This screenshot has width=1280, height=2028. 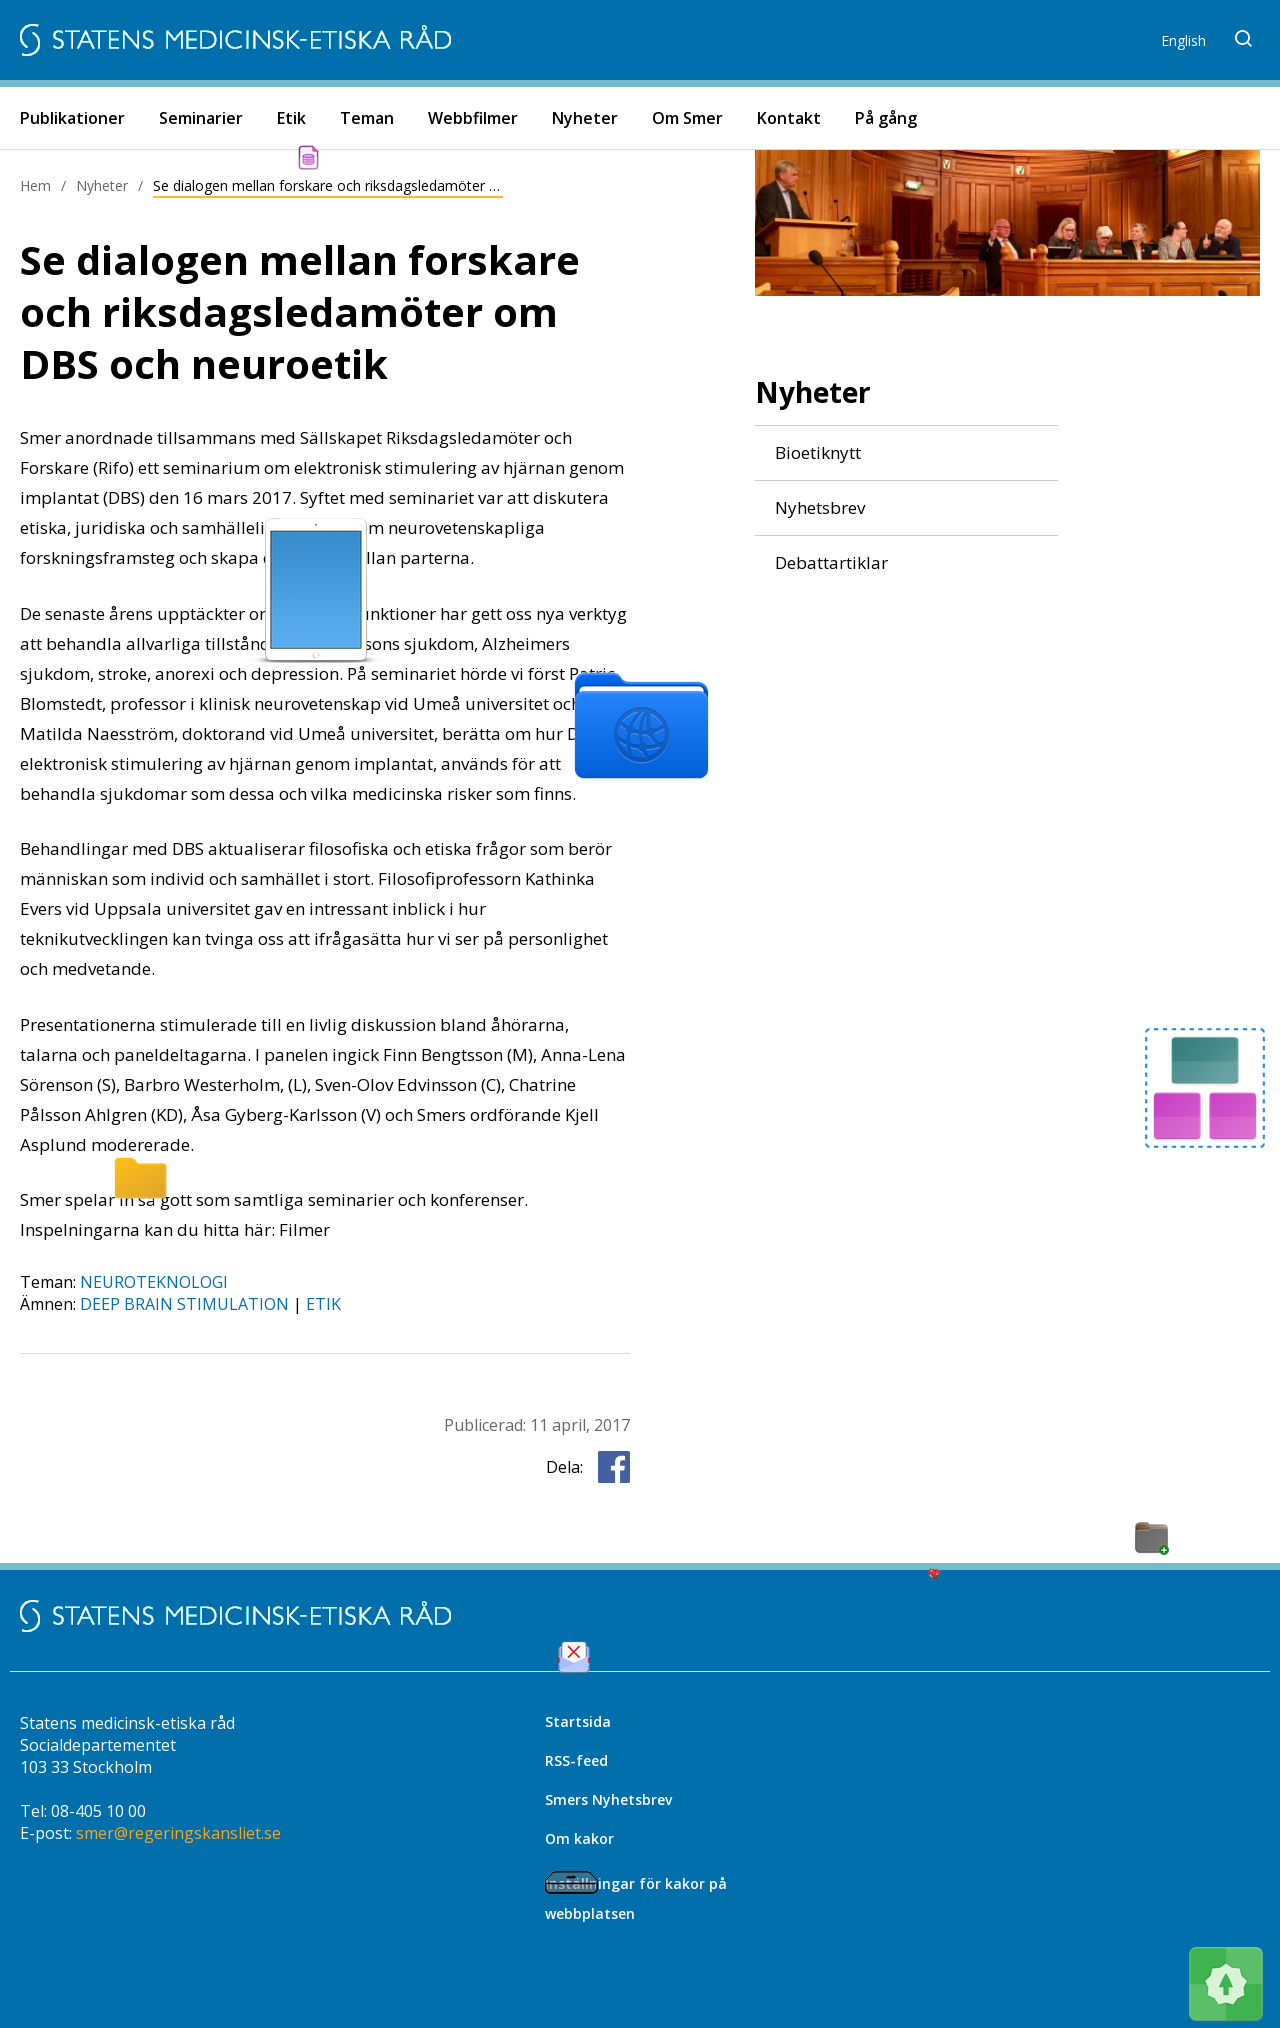 I want to click on iPad Air 2 device with cellular connectivity, so click(x=316, y=589).